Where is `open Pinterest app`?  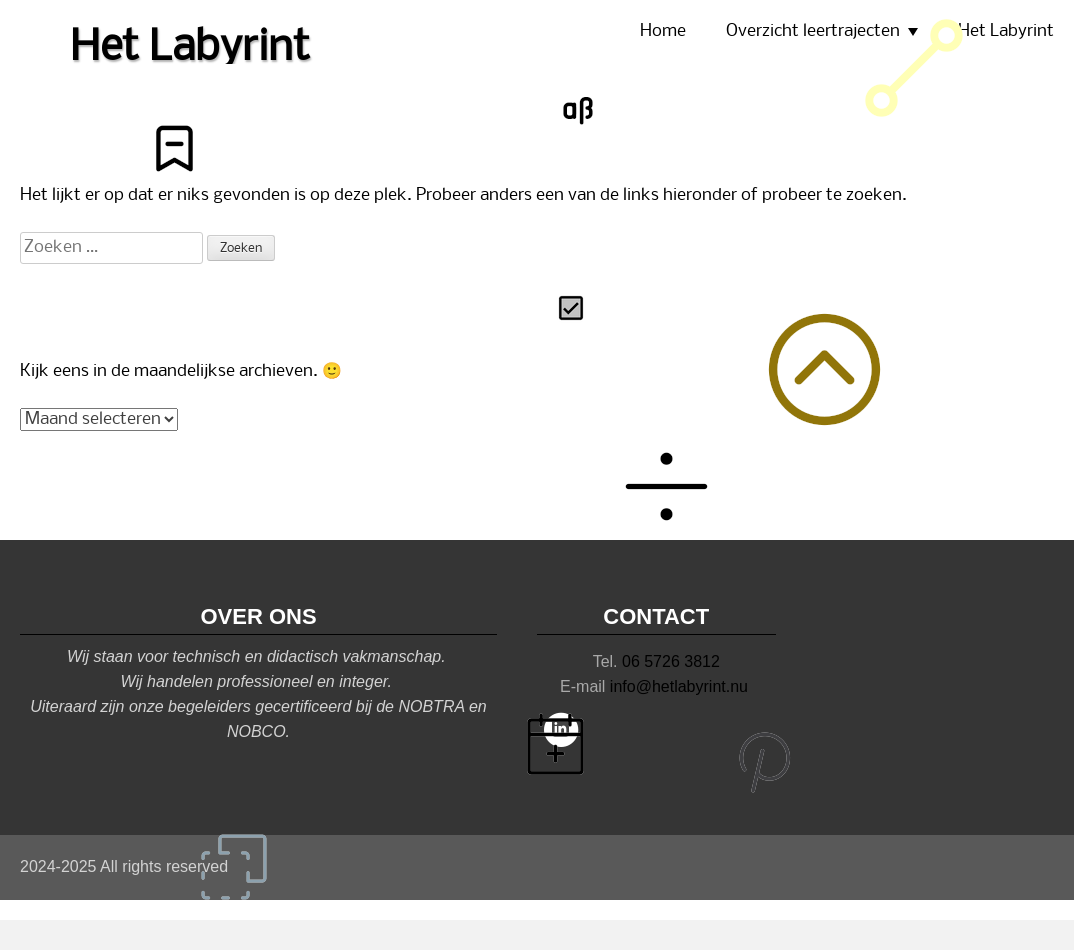 open Pinterest app is located at coordinates (762, 762).